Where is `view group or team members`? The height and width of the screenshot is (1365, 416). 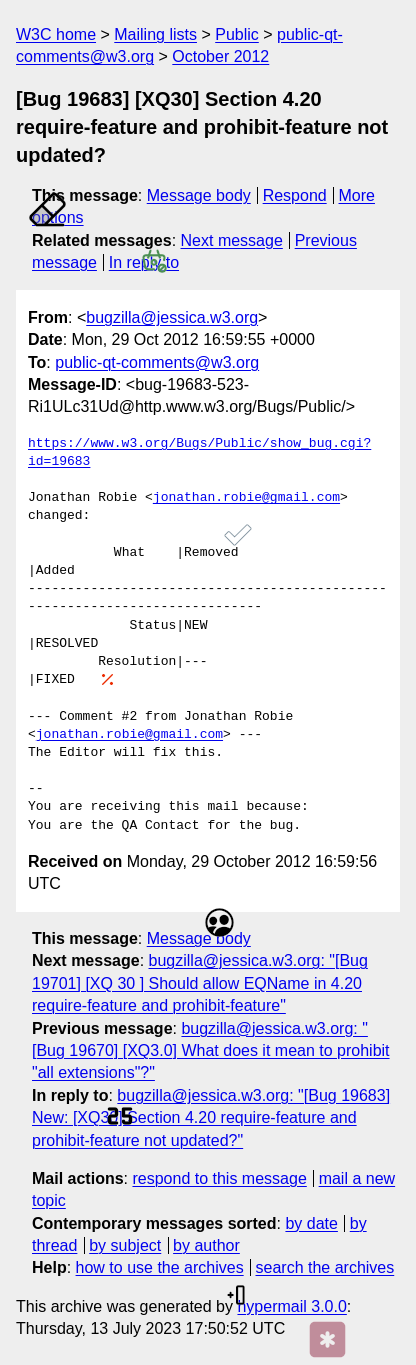 view group or team members is located at coordinates (219, 922).